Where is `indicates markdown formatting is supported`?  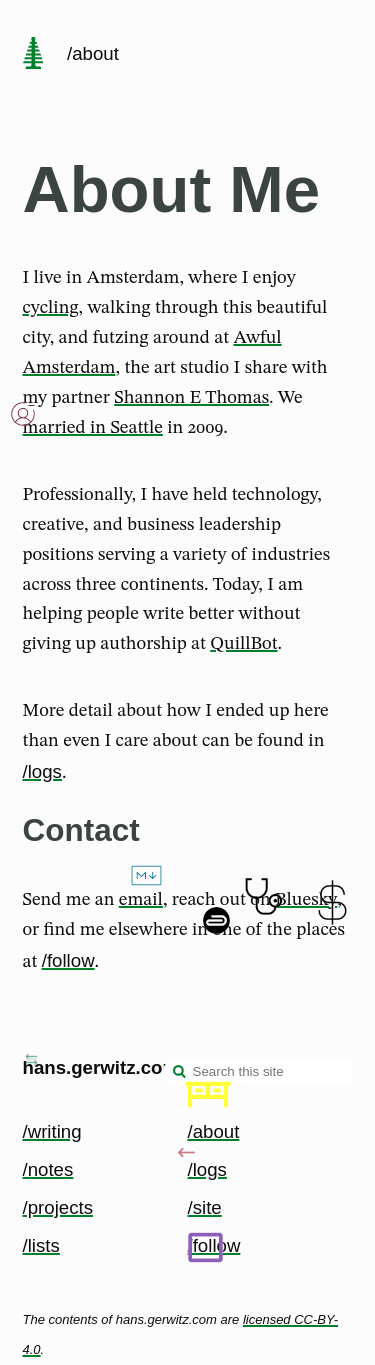
indicates markdown formatting is supported is located at coordinates (146, 875).